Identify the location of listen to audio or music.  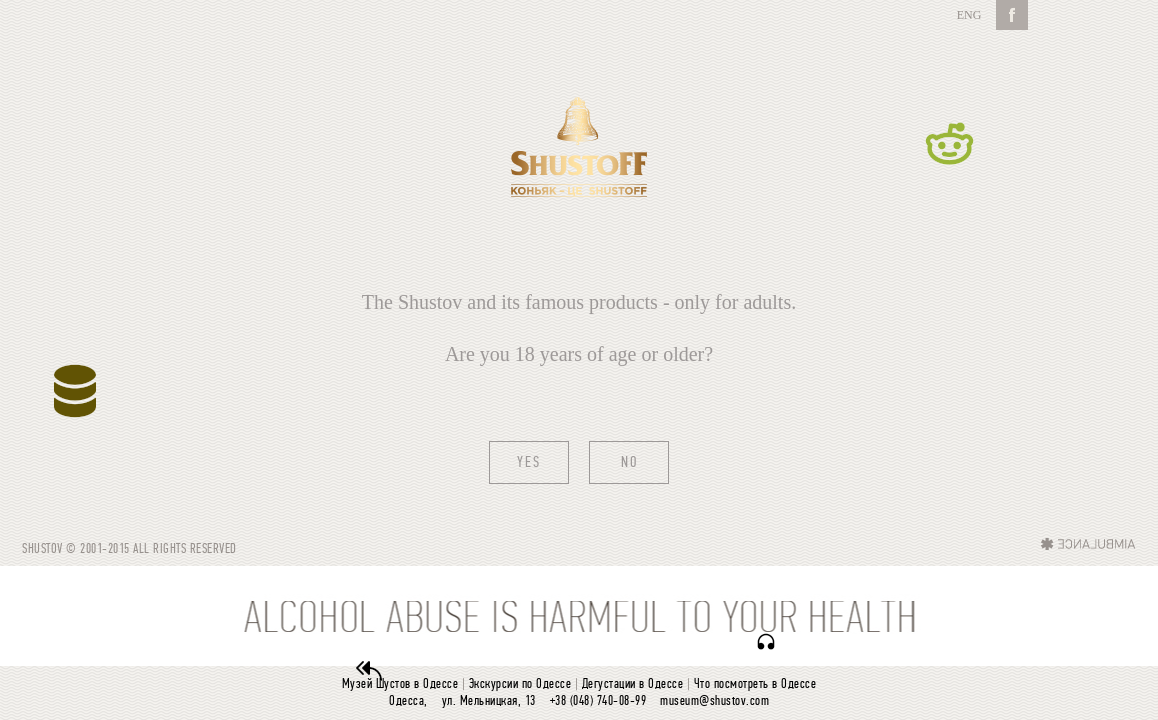
(766, 642).